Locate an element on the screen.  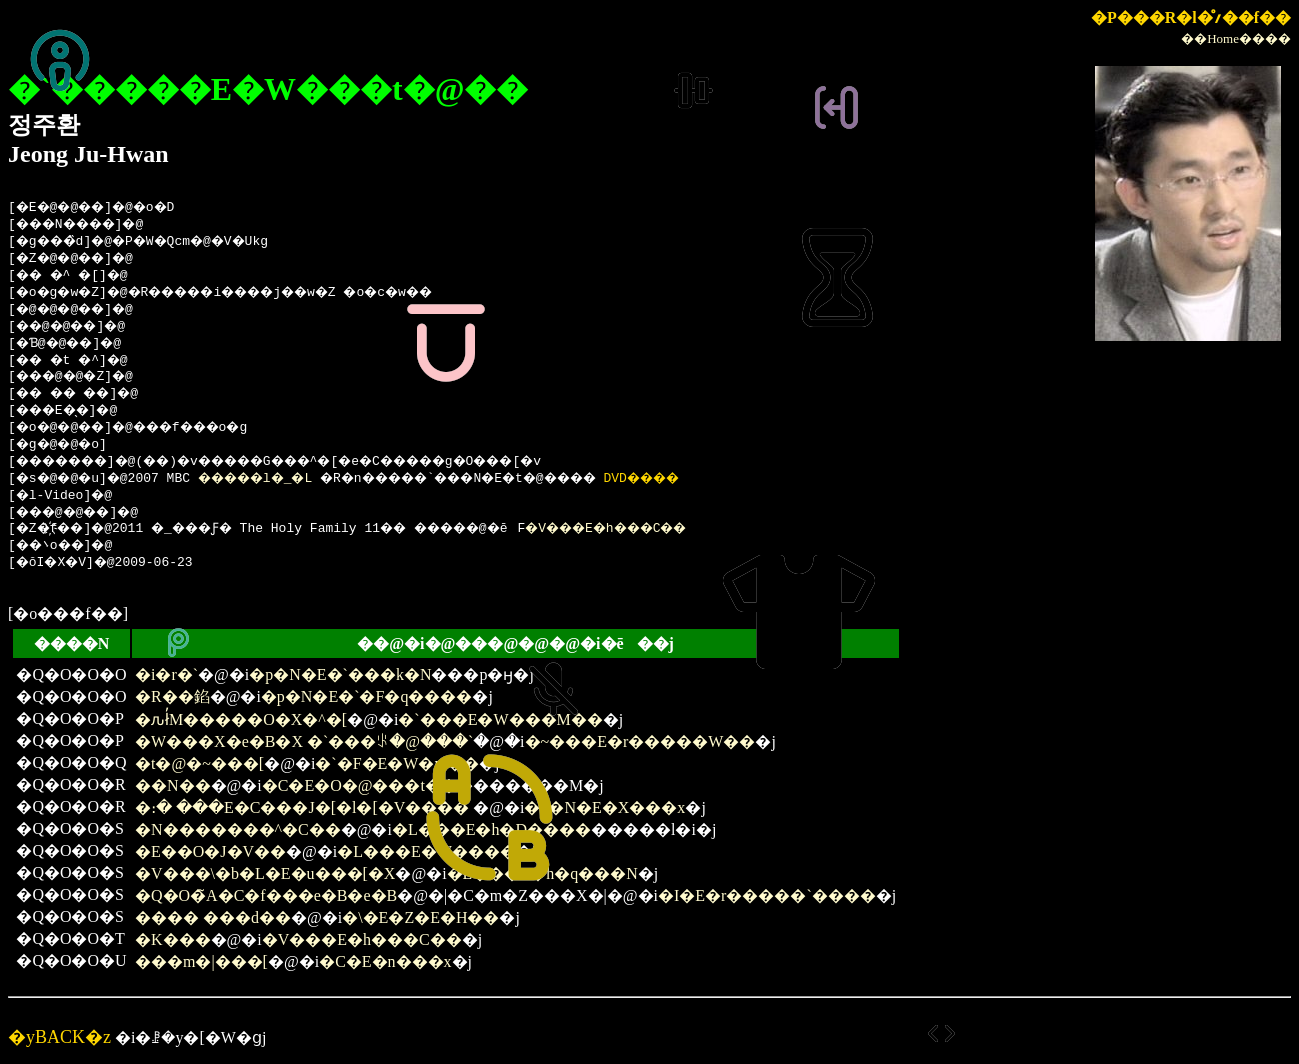
mute your microphone is located at coordinates (553, 690).